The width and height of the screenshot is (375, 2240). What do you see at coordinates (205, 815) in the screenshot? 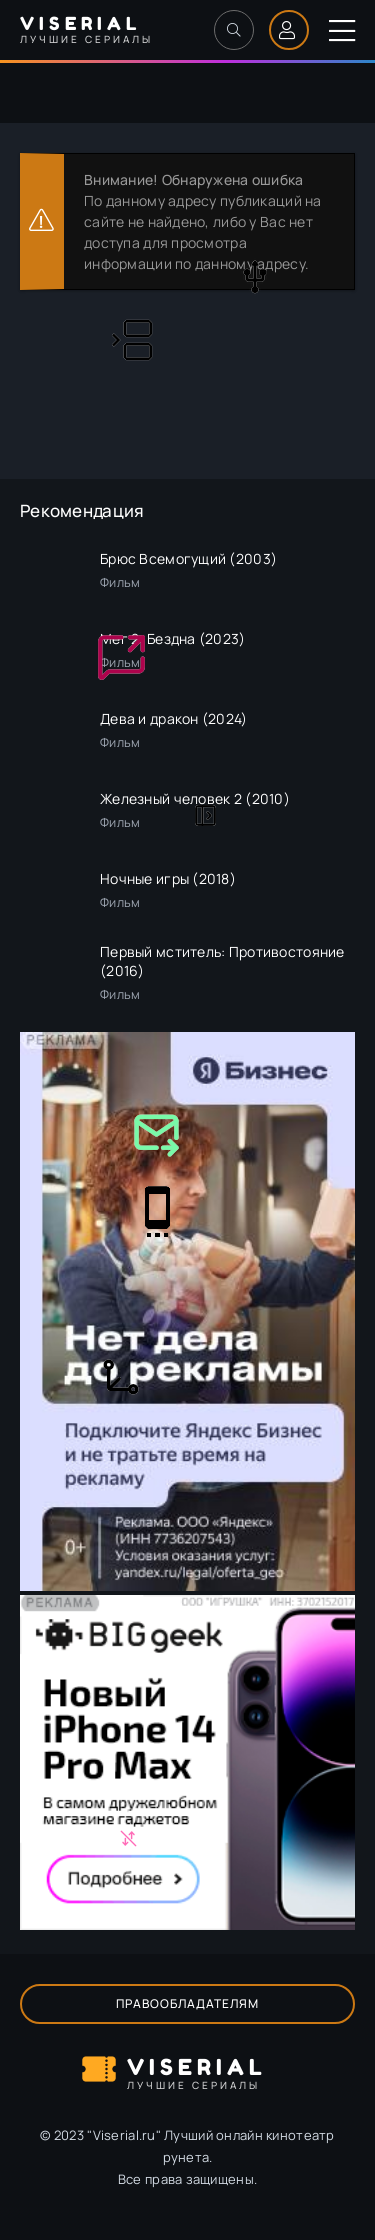
I see `expand the left sidebar panel` at bounding box center [205, 815].